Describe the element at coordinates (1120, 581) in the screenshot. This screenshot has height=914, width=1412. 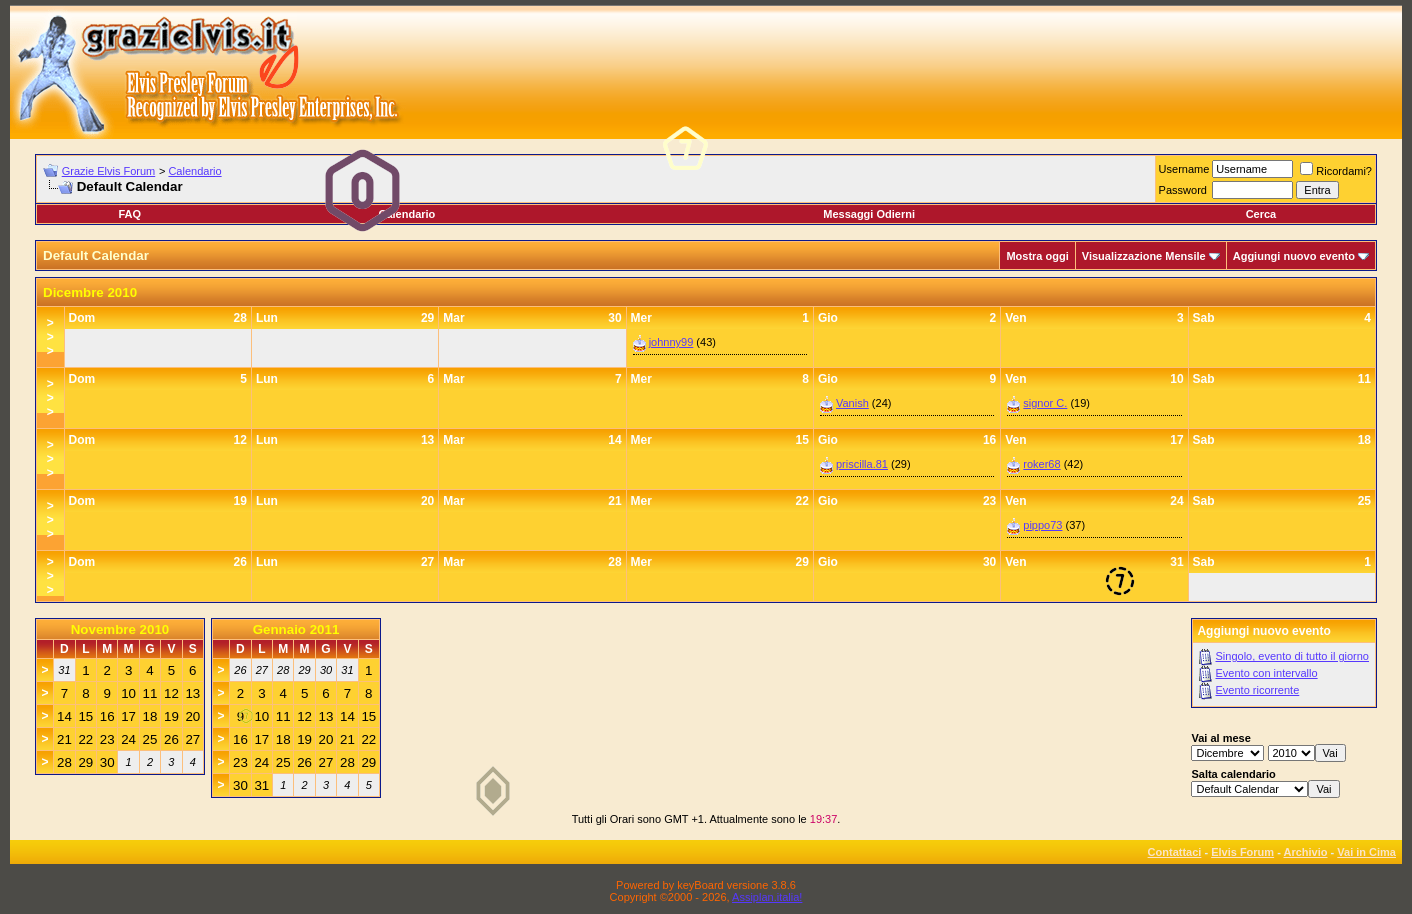
I see `step 7 in a multi-step process` at that location.